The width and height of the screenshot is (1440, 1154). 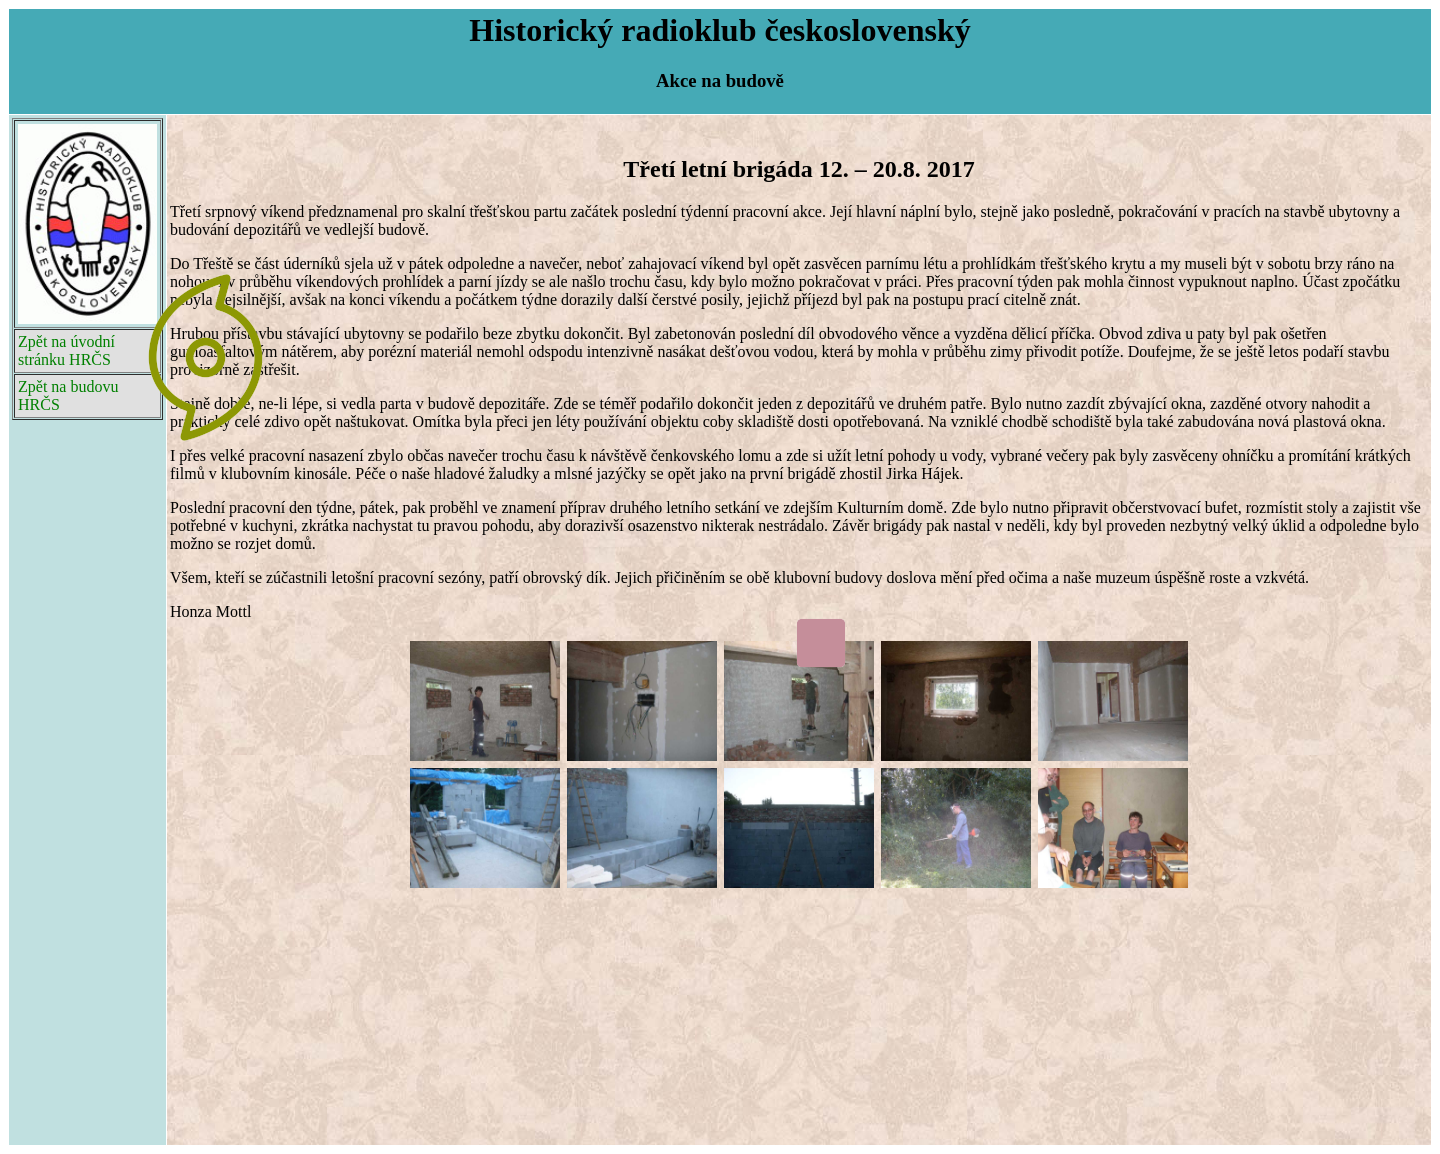 I want to click on stop media playback, so click(x=821, y=643).